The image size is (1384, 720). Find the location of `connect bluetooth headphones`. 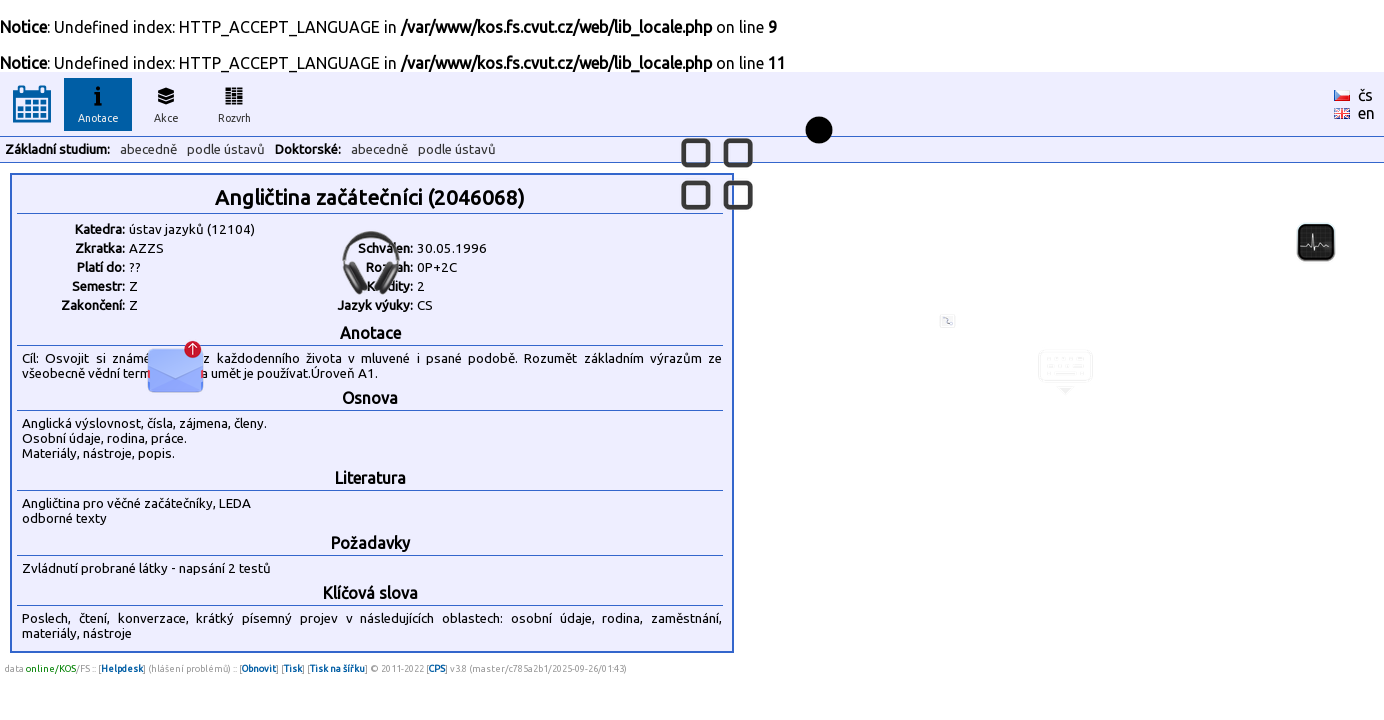

connect bluetooth headphones is located at coordinates (371, 263).